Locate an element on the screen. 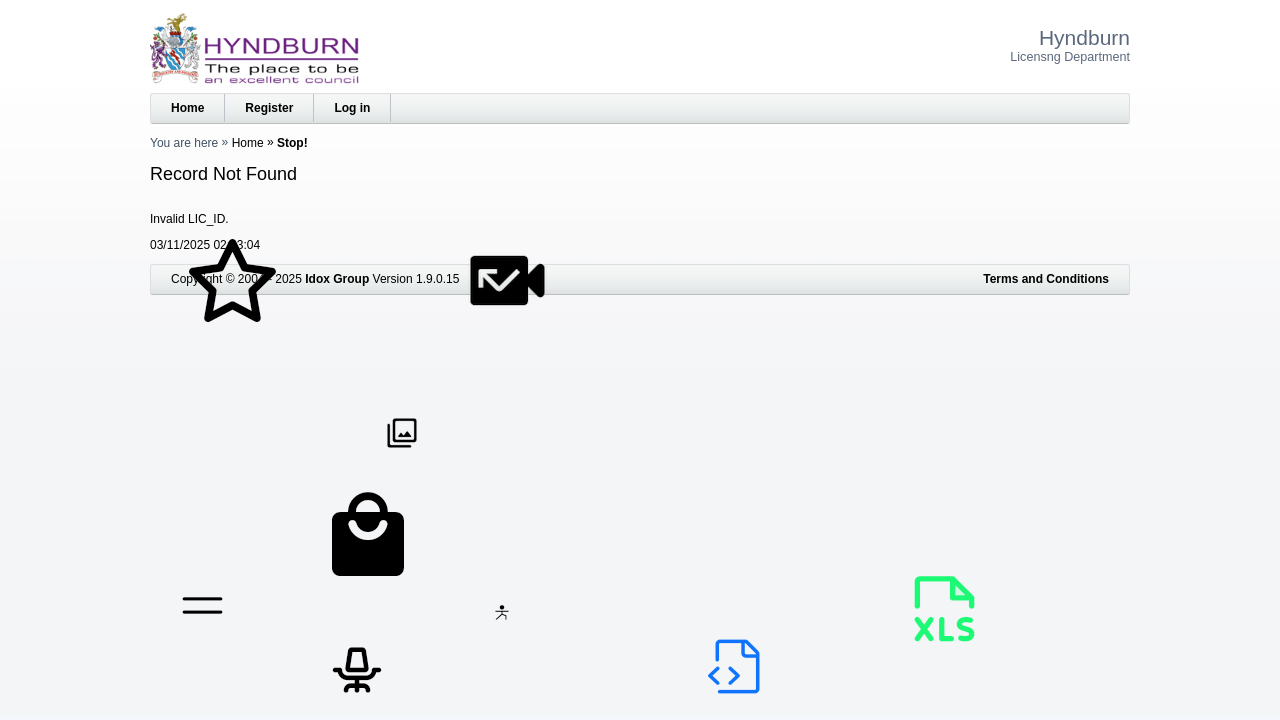 Image resolution: width=1280 pixels, height=720 pixels. access workspace or office settings is located at coordinates (357, 670).